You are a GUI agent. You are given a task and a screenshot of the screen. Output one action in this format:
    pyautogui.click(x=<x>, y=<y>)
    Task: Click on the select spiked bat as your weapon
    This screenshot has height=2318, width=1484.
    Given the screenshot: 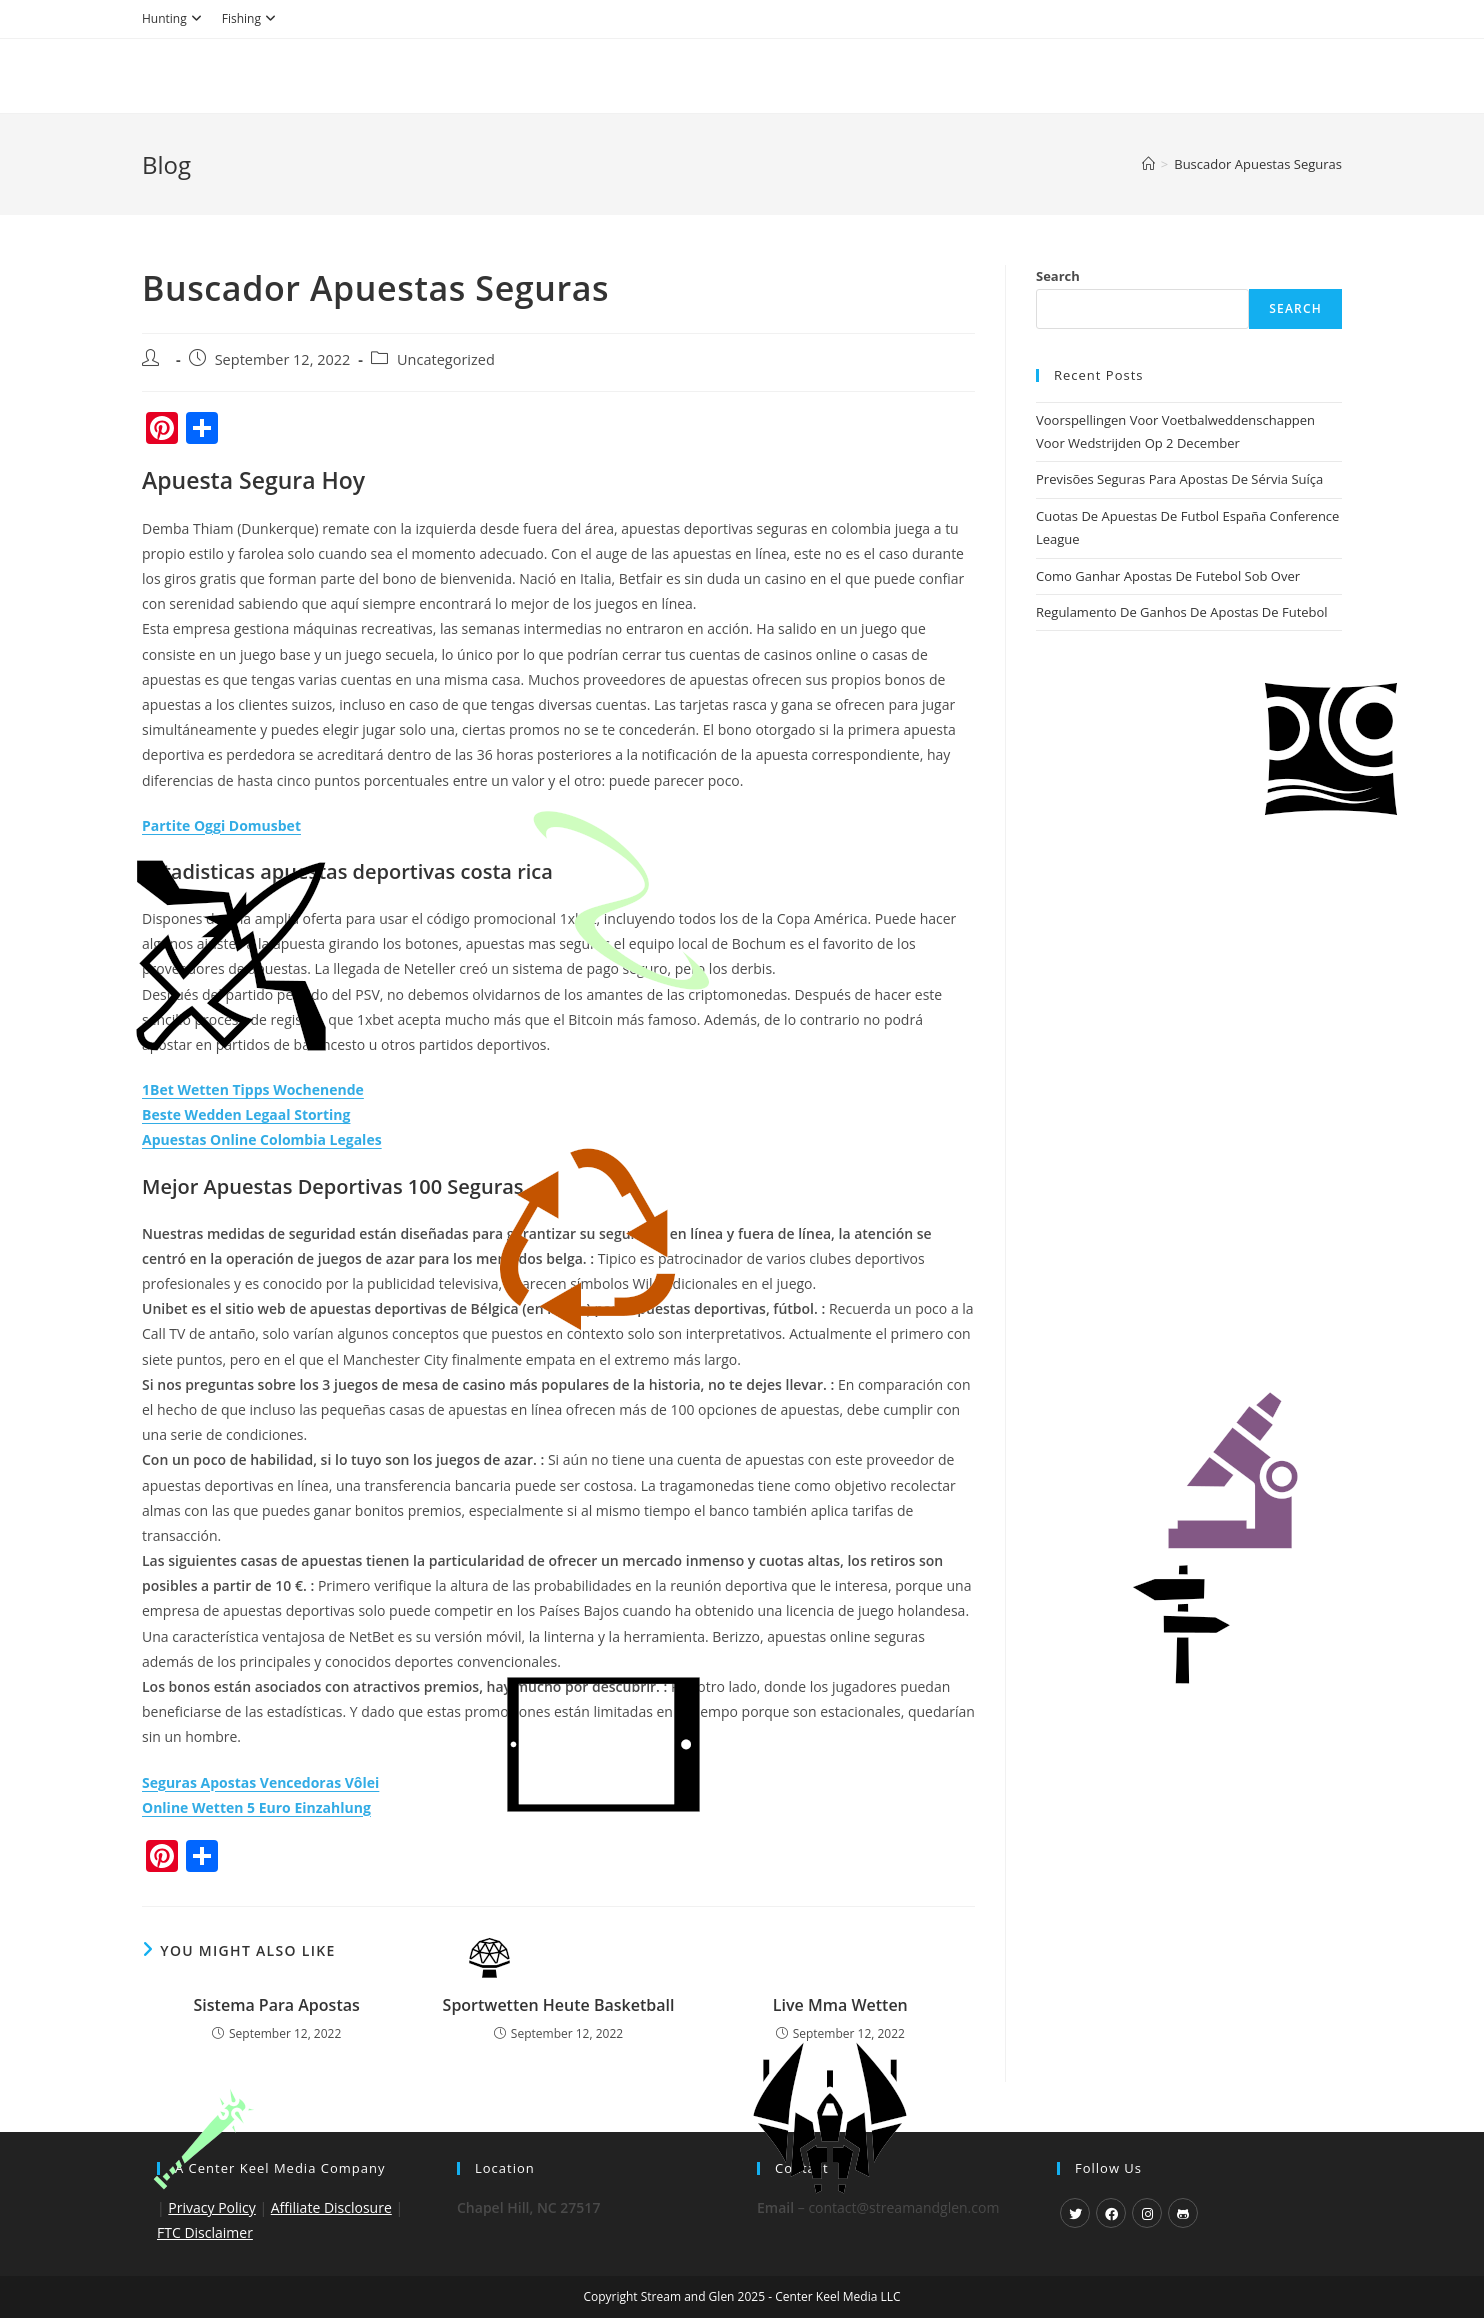 What is the action you would take?
    pyautogui.click(x=204, y=2139)
    